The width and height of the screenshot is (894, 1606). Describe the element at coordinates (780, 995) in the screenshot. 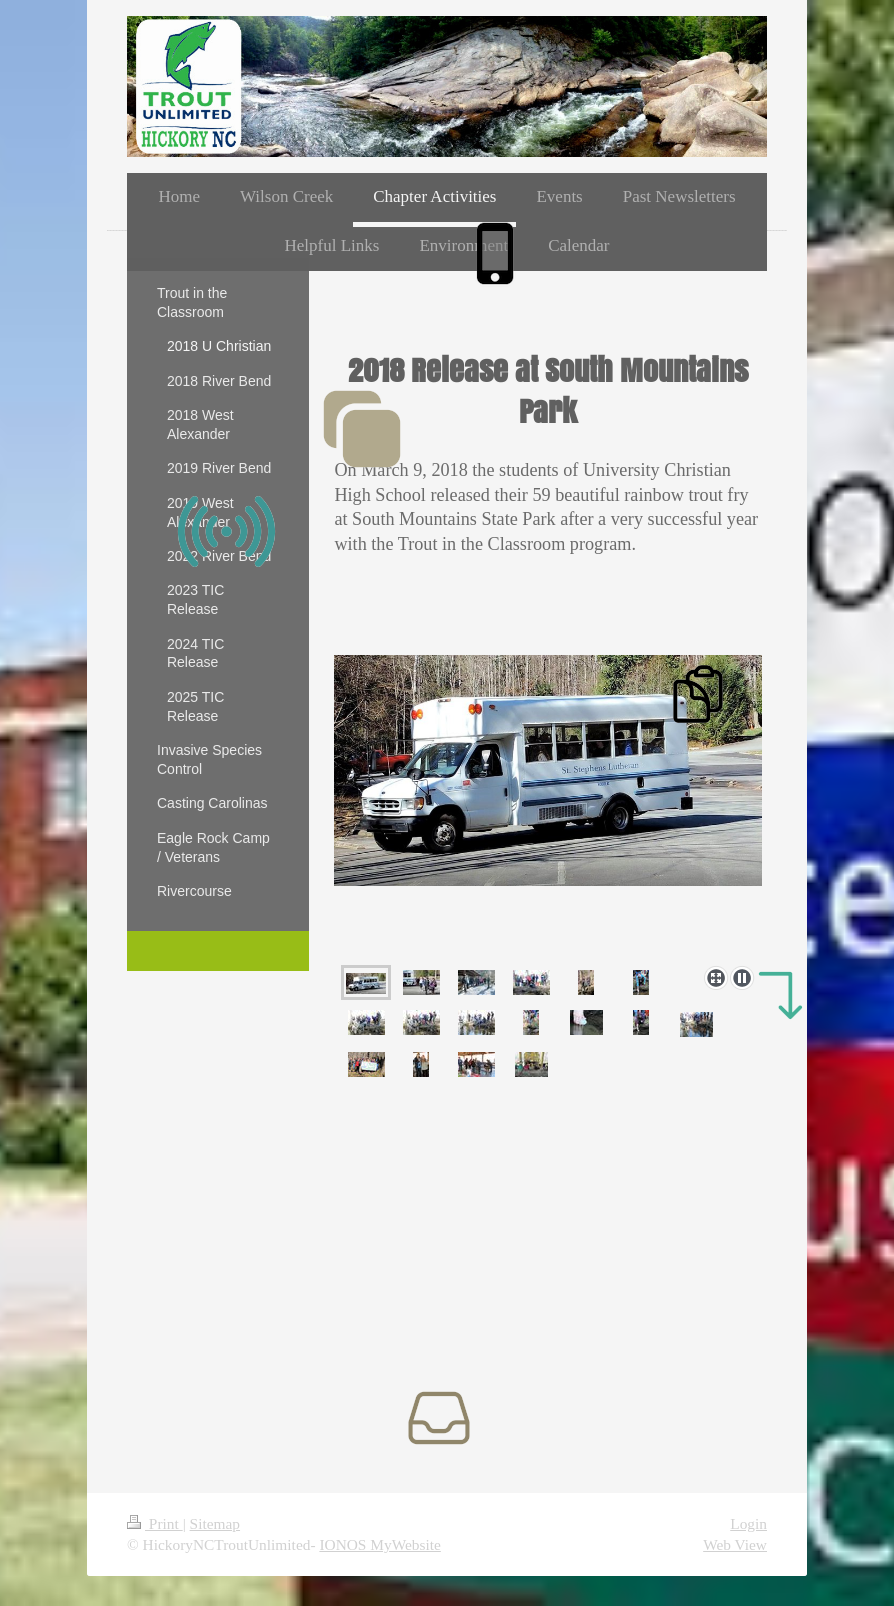

I see `turn right then down navigation direction` at that location.